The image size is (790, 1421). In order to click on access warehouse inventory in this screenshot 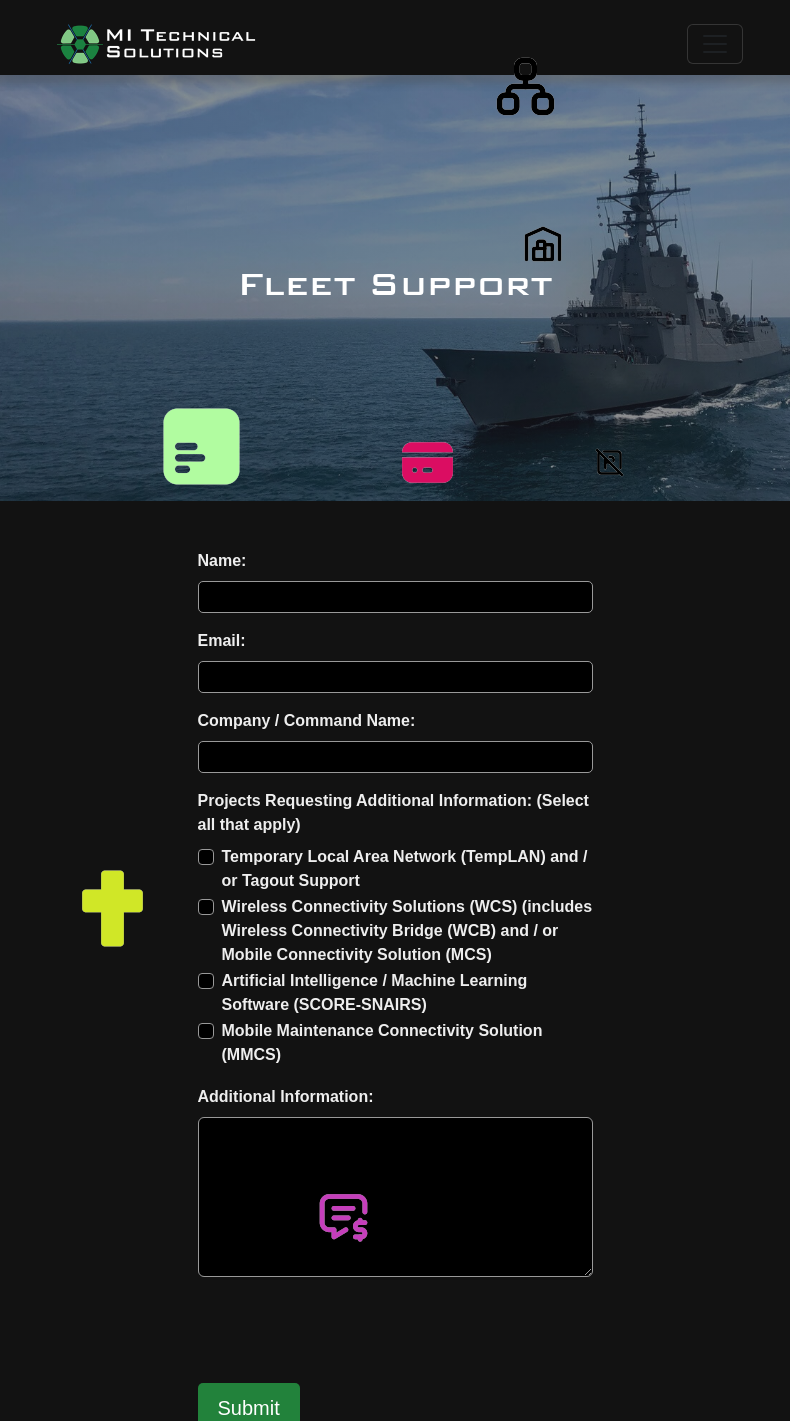, I will do `click(543, 243)`.